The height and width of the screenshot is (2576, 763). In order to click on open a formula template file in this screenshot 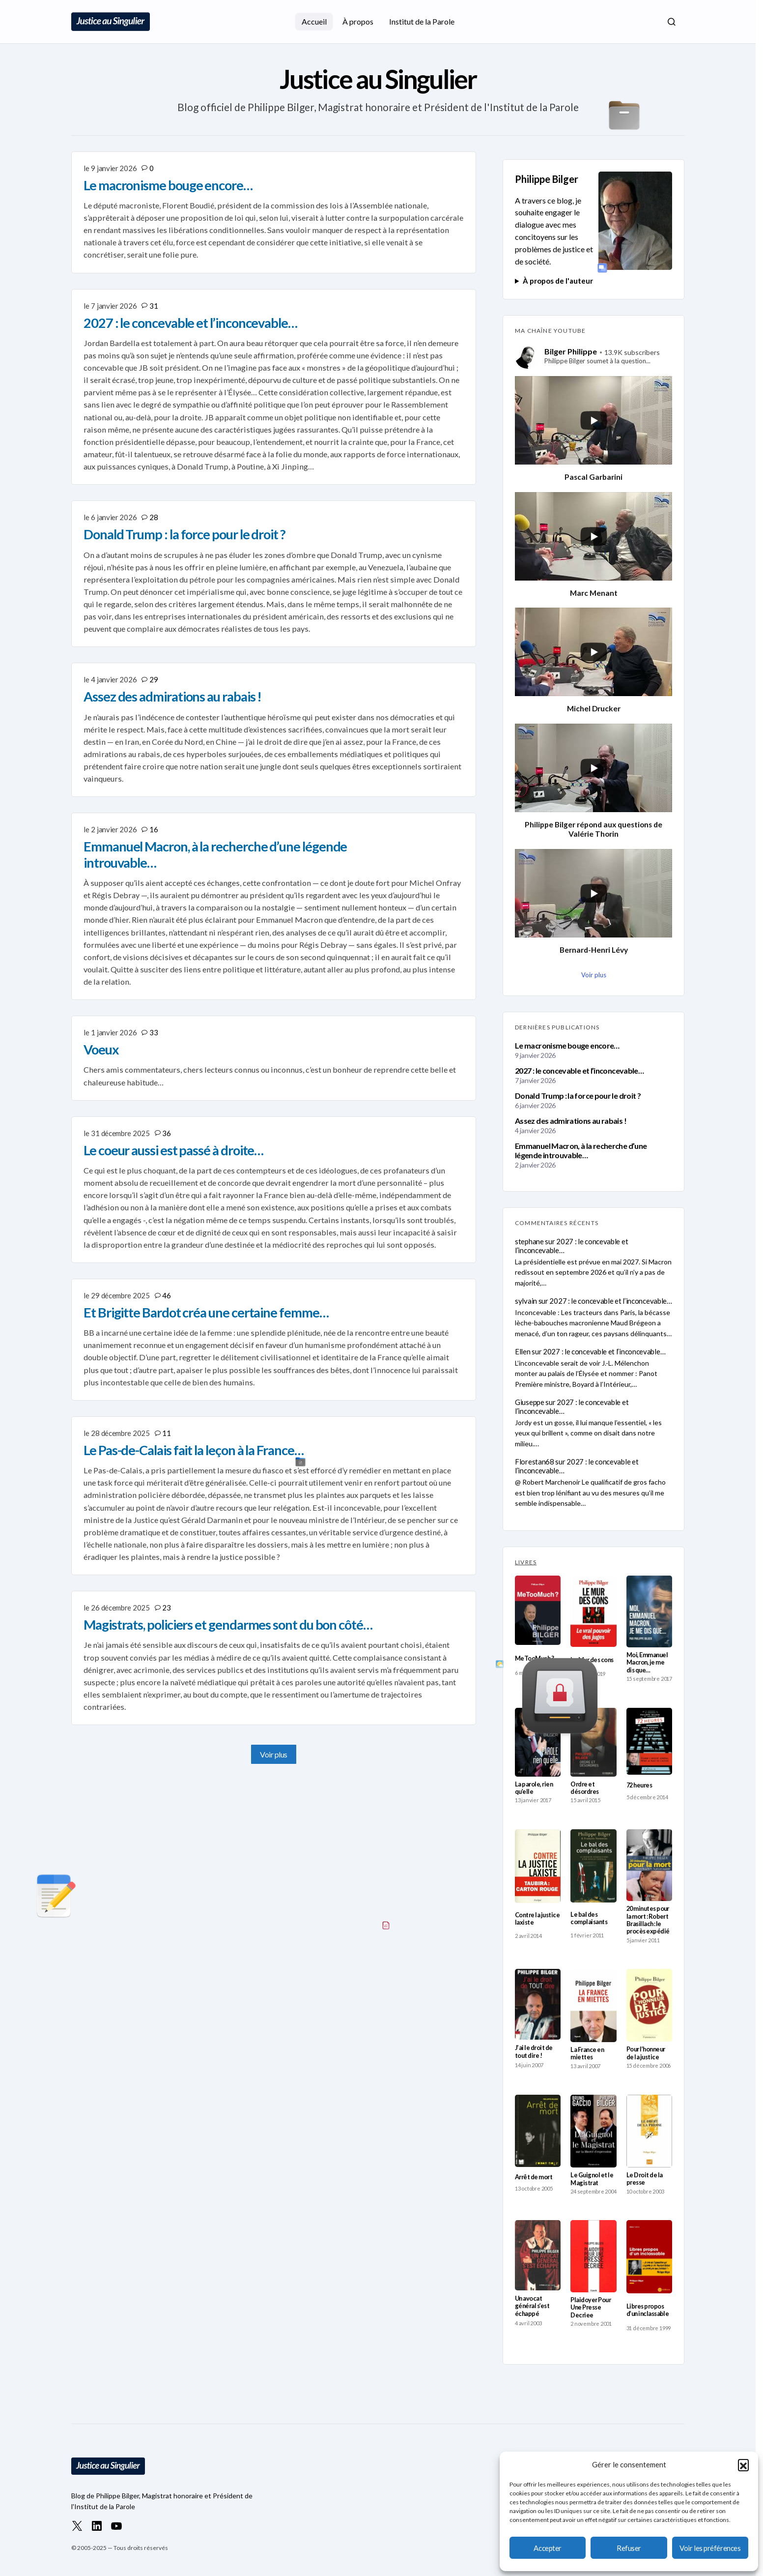, I will do `click(386, 1925)`.